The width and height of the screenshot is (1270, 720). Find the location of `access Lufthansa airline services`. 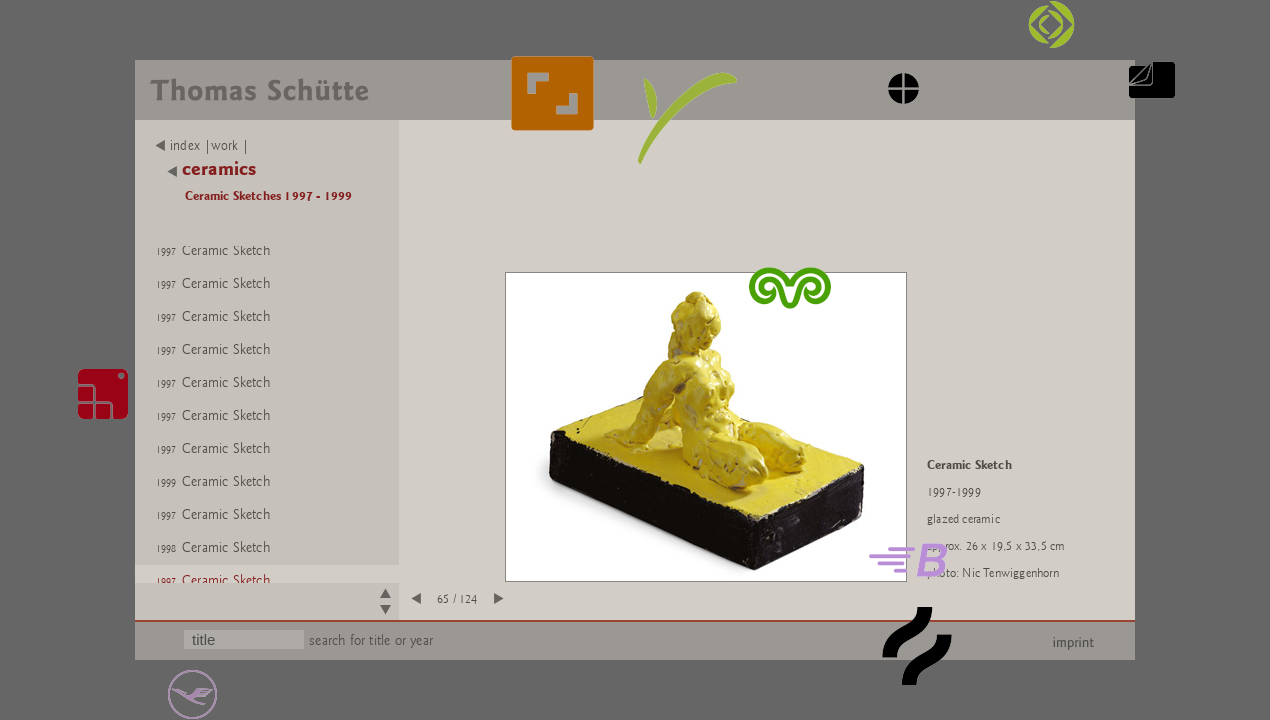

access Lufthansa airline services is located at coordinates (192, 694).